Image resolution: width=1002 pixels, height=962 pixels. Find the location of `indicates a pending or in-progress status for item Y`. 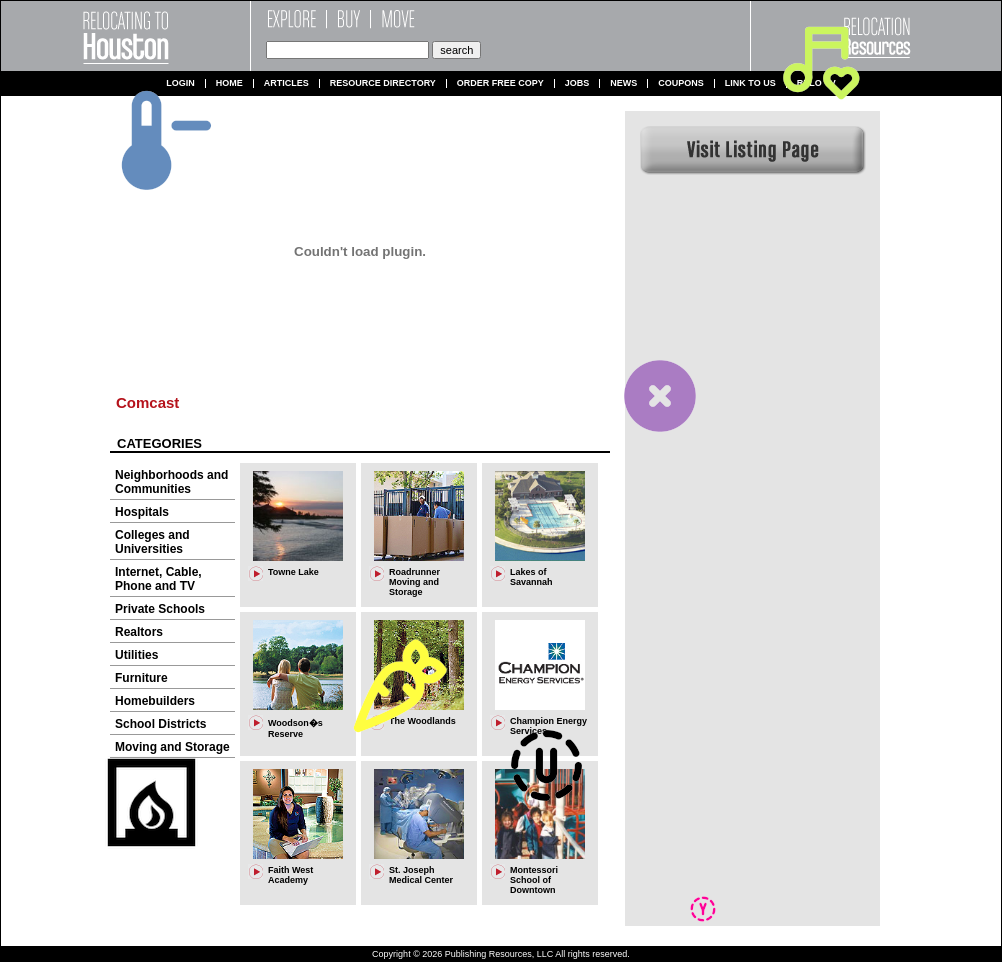

indicates a pending or in-progress status for item Y is located at coordinates (703, 909).